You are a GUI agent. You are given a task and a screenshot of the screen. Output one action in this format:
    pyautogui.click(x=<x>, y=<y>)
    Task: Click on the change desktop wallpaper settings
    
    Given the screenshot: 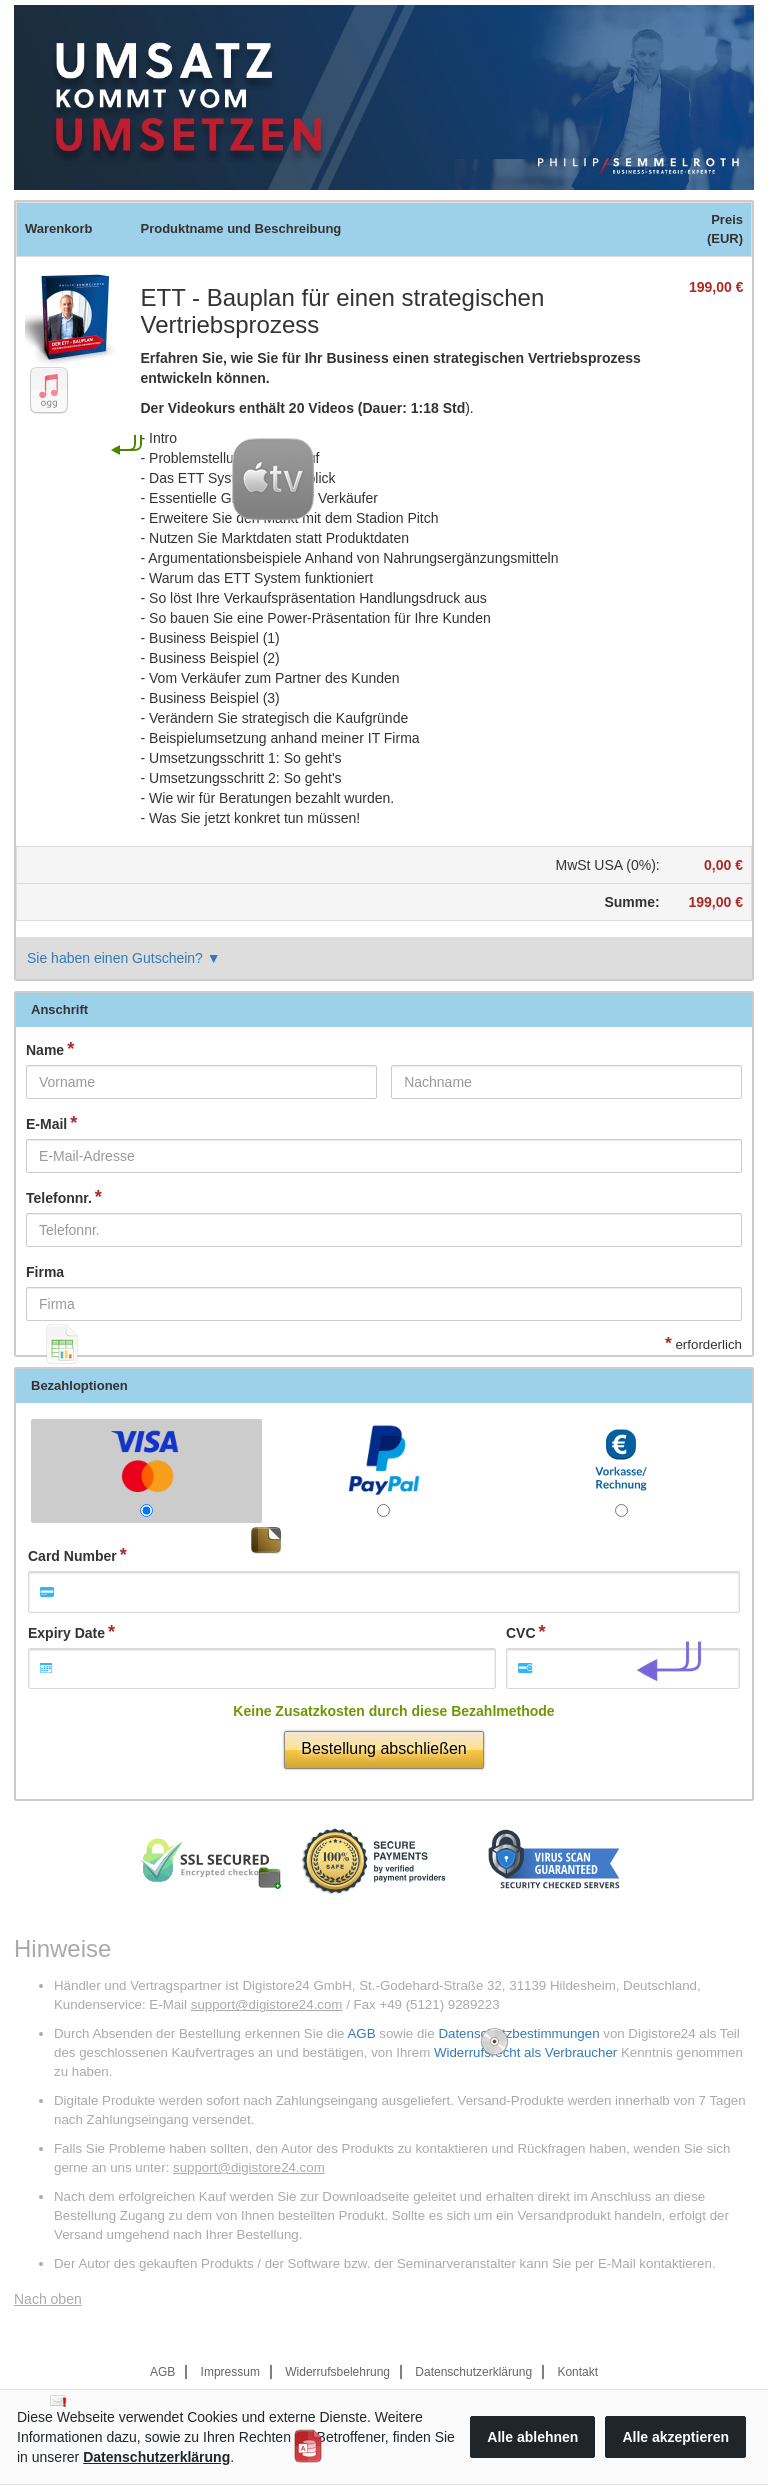 What is the action you would take?
    pyautogui.click(x=266, y=1539)
    